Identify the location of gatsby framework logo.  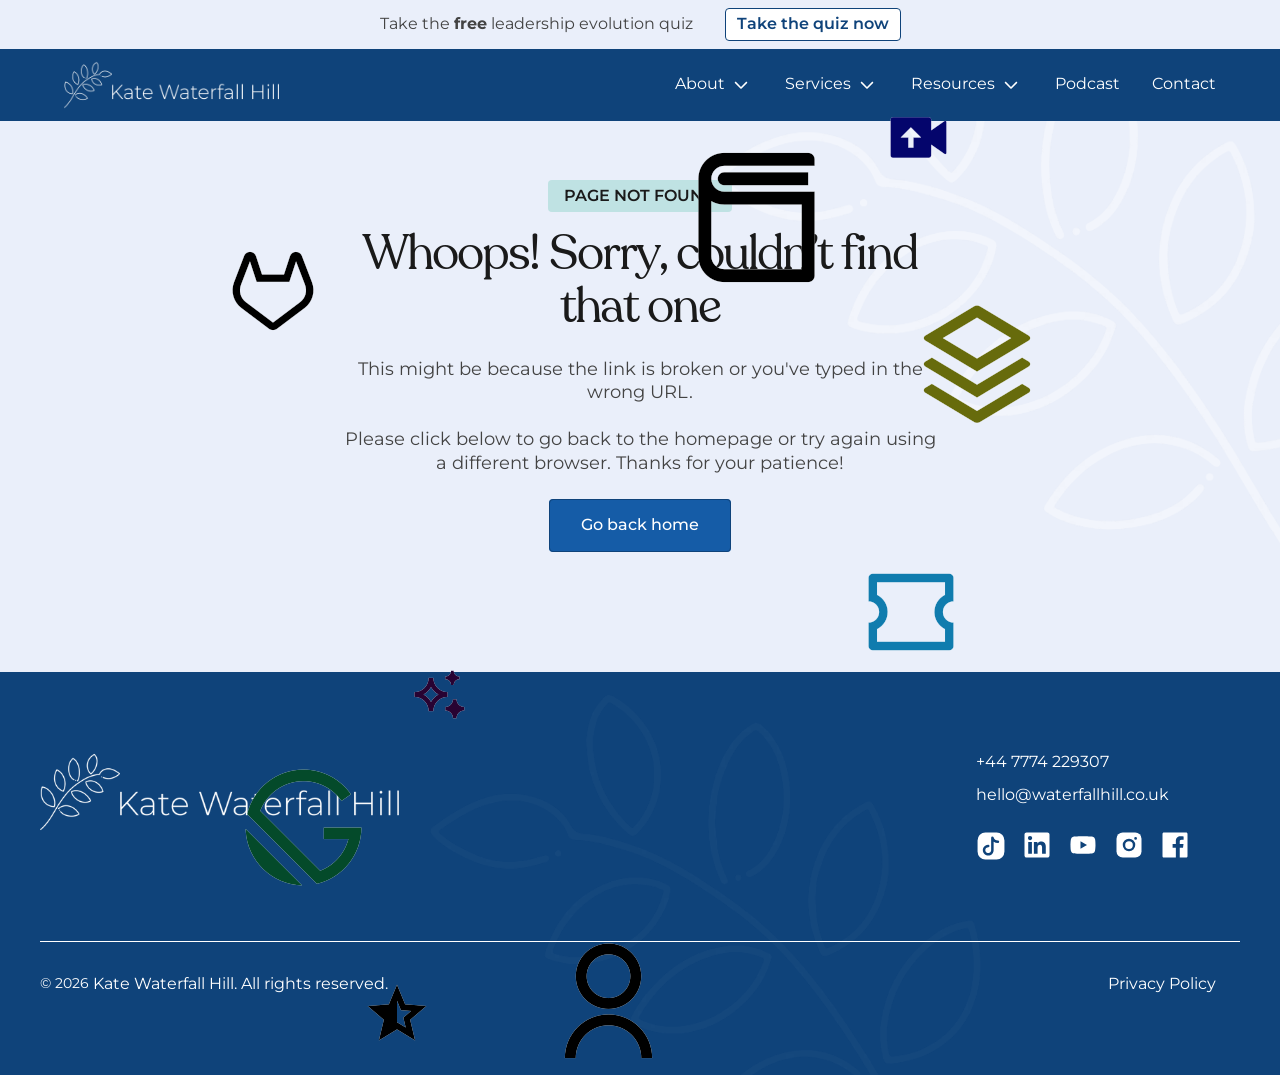
(303, 827).